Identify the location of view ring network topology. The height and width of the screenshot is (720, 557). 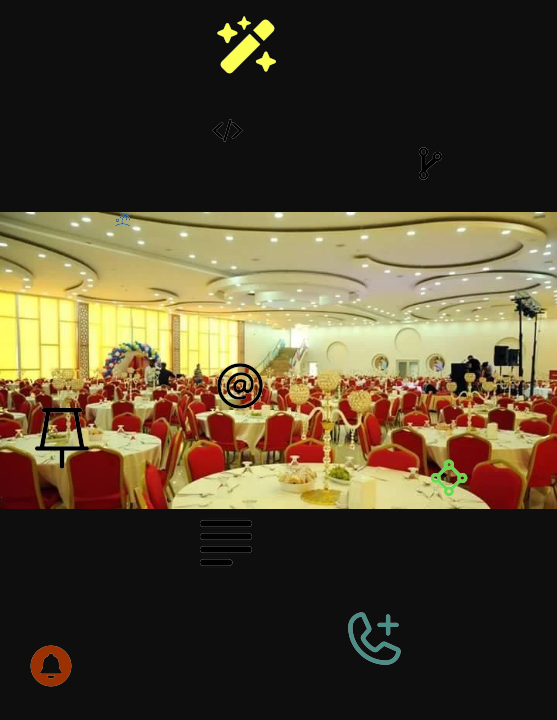
(449, 478).